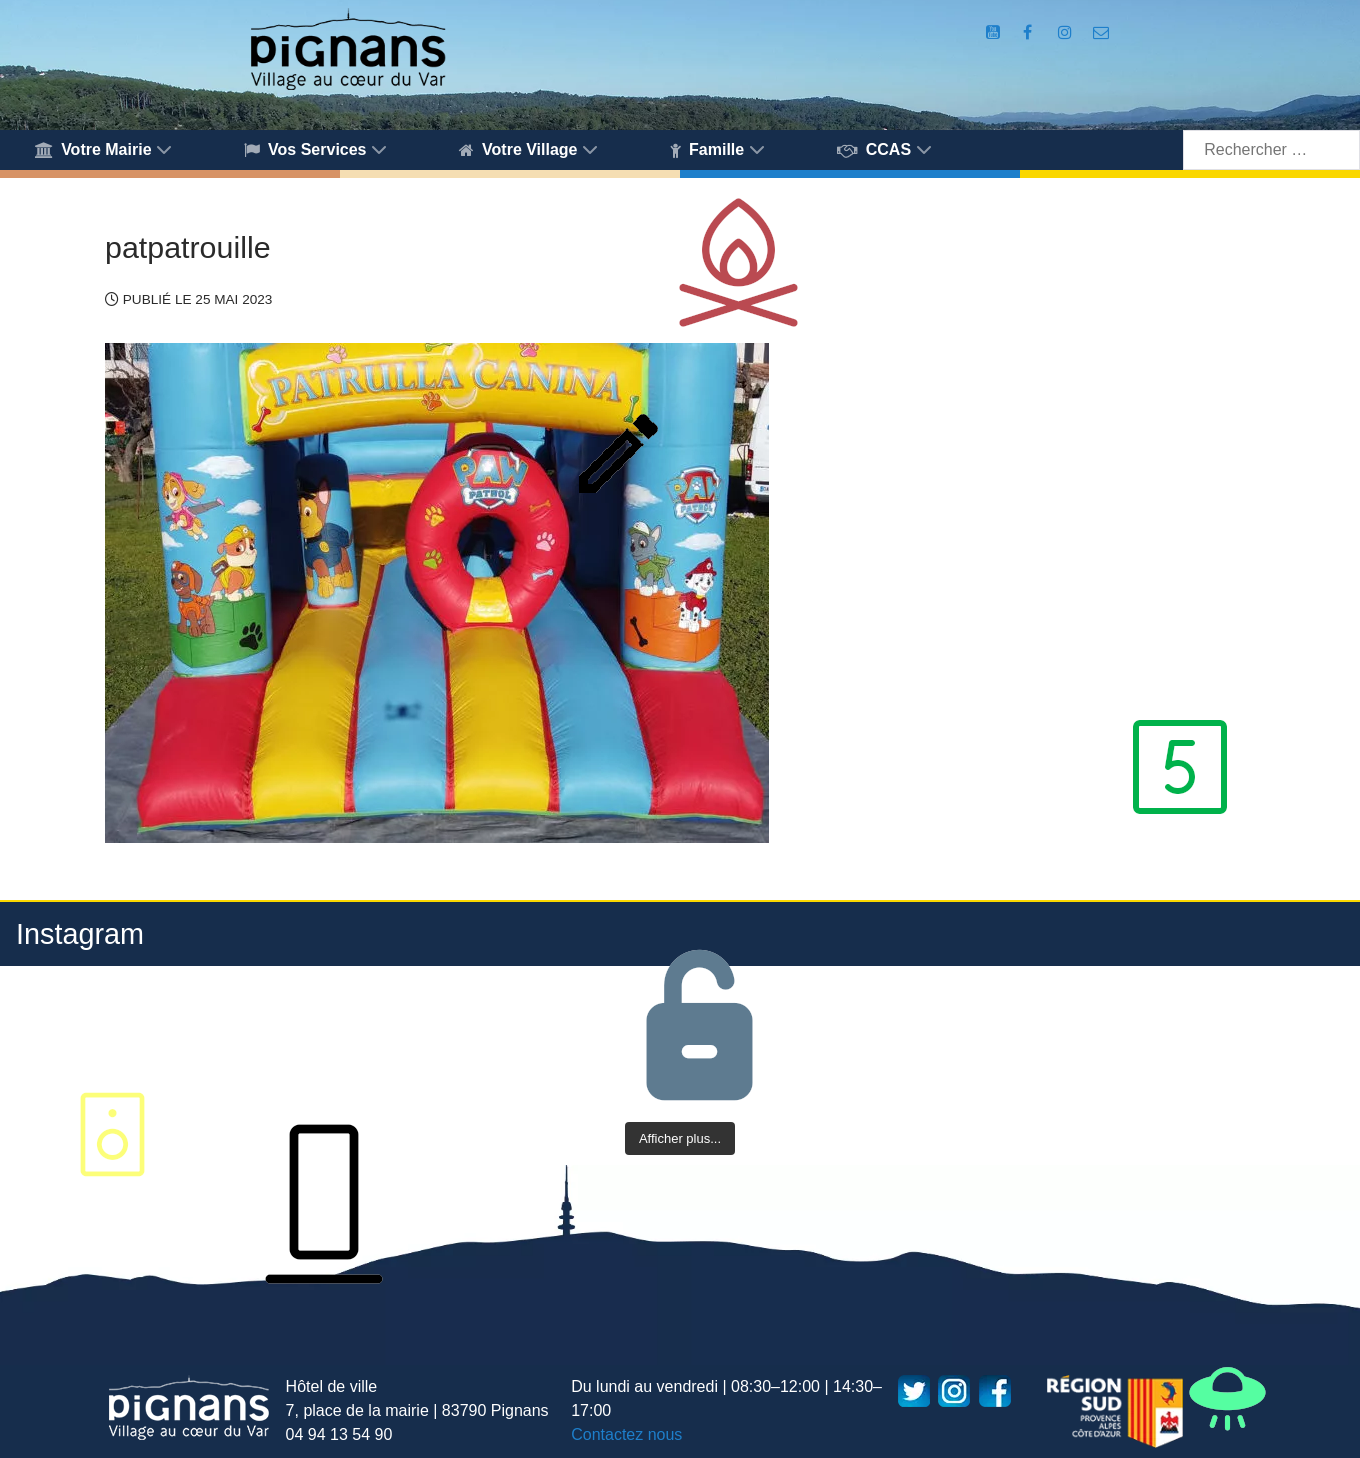  Describe the element at coordinates (112, 1134) in the screenshot. I see `adjust speaker or audio output settings` at that location.